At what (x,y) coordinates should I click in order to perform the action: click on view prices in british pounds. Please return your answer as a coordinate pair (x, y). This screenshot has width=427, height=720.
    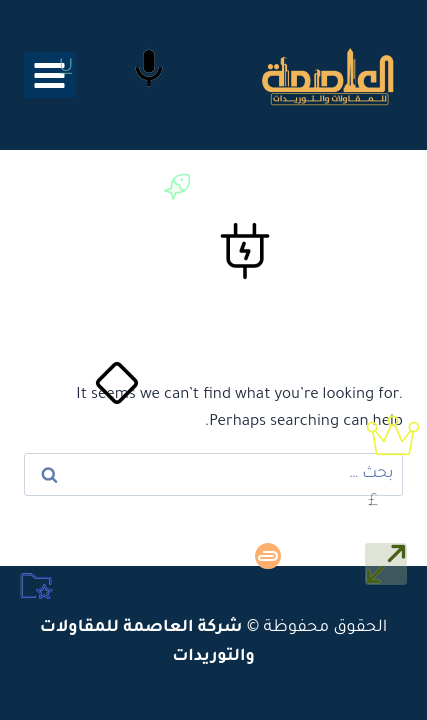
    Looking at the image, I should click on (373, 499).